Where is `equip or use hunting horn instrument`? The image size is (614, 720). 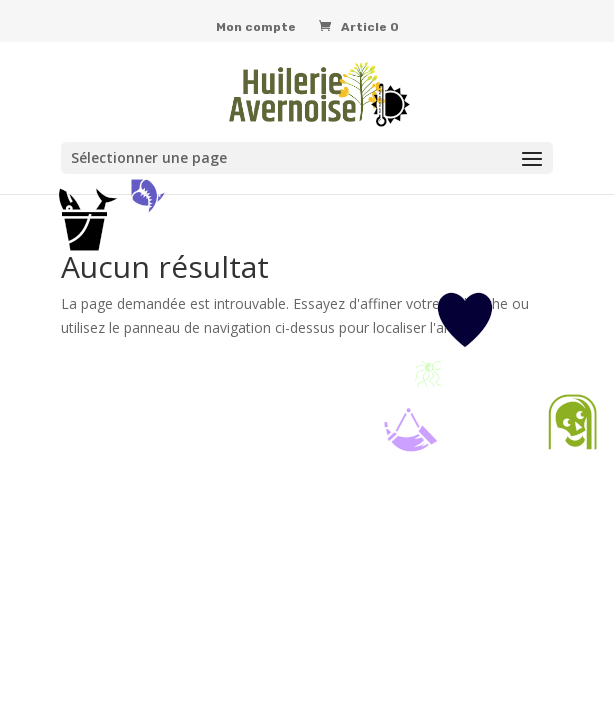
equip or use hunting horn instrument is located at coordinates (410, 432).